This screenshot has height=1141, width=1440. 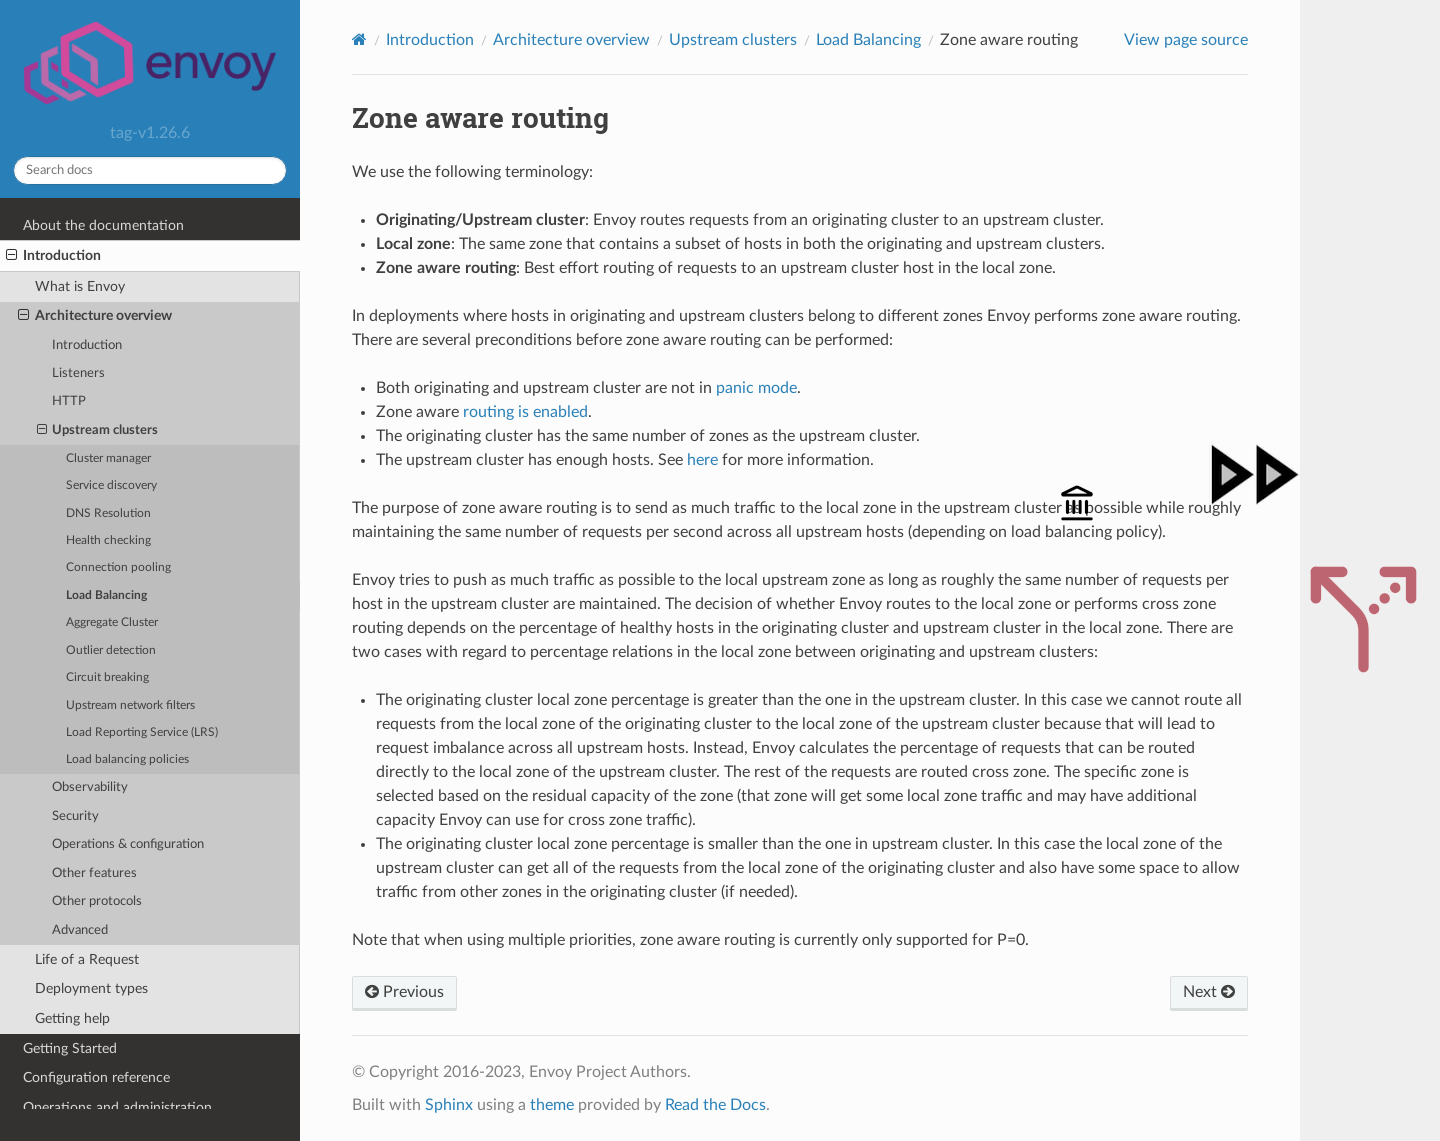 What do you see at coordinates (1251, 474) in the screenshot?
I see `skip forward in media playback` at bounding box center [1251, 474].